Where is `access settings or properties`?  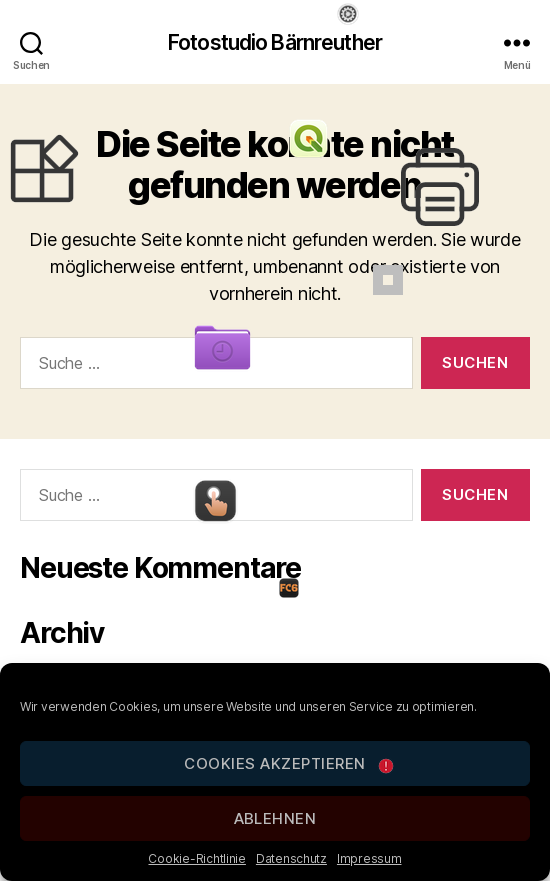 access settings or properties is located at coordinates (348, 14).